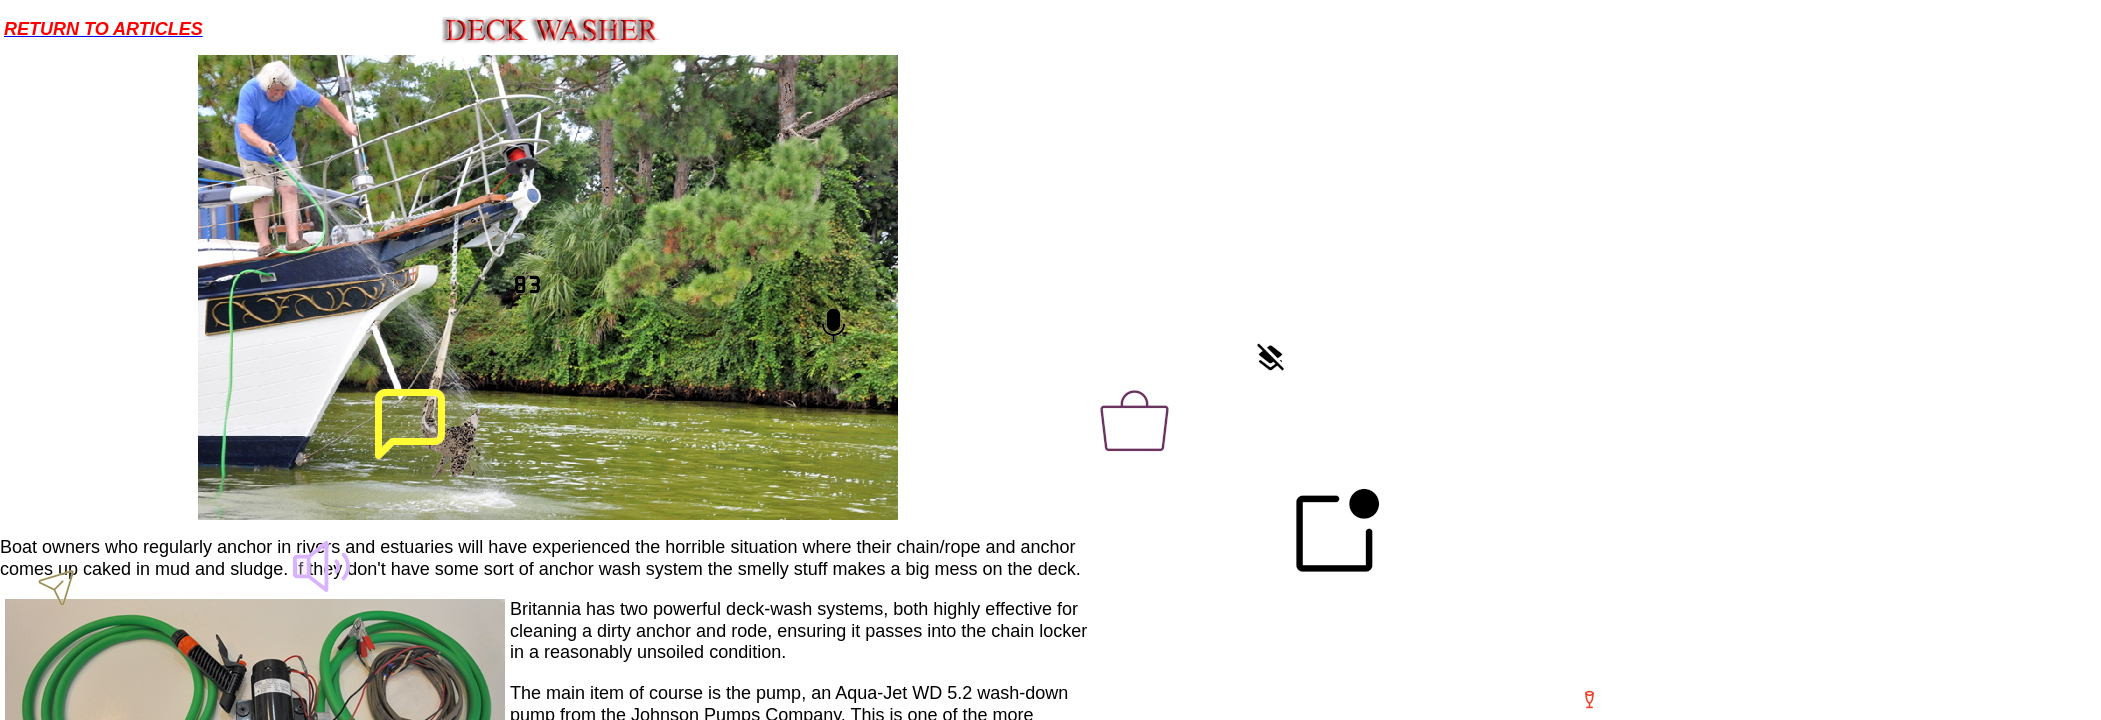 The width and height of the screenshot is (2101, 720). What do you see at coordinates (1336, 532) in the screenshot?
I see `indicates new notifications or alerts` at bounding box center [1336, 532].